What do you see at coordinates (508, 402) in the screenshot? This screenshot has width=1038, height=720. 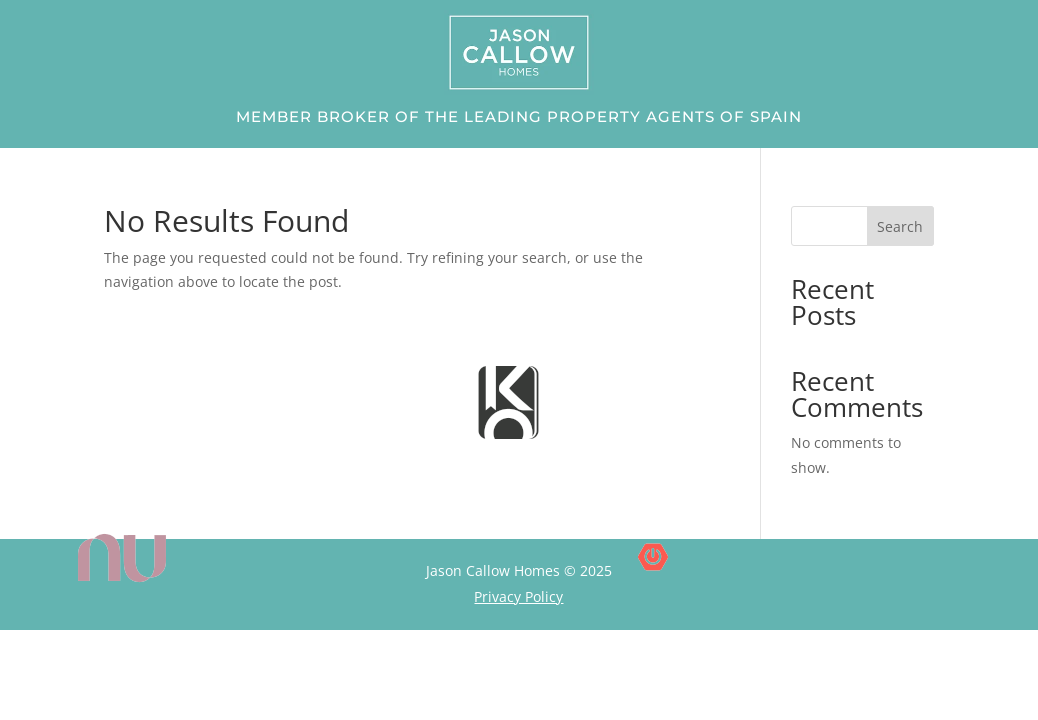 I see `open KOReader e-book application` at bounding box center [508, 402].